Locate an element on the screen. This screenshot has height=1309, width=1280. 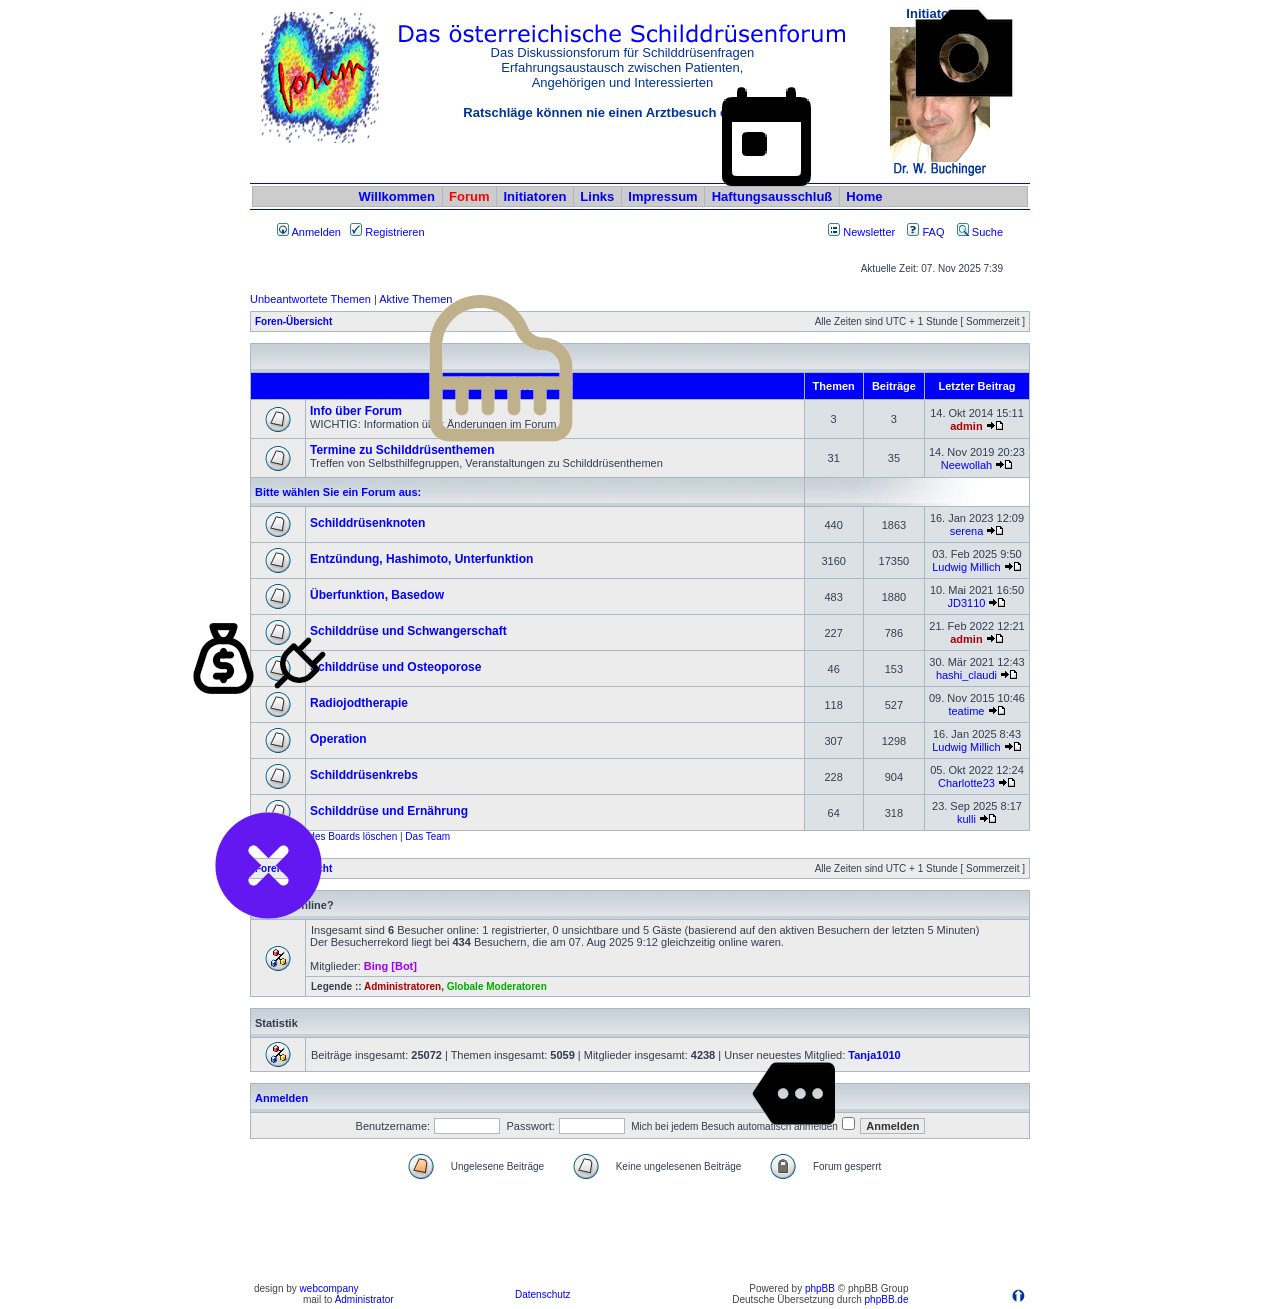
view tax information or documents is located at coordinates (223, 658).